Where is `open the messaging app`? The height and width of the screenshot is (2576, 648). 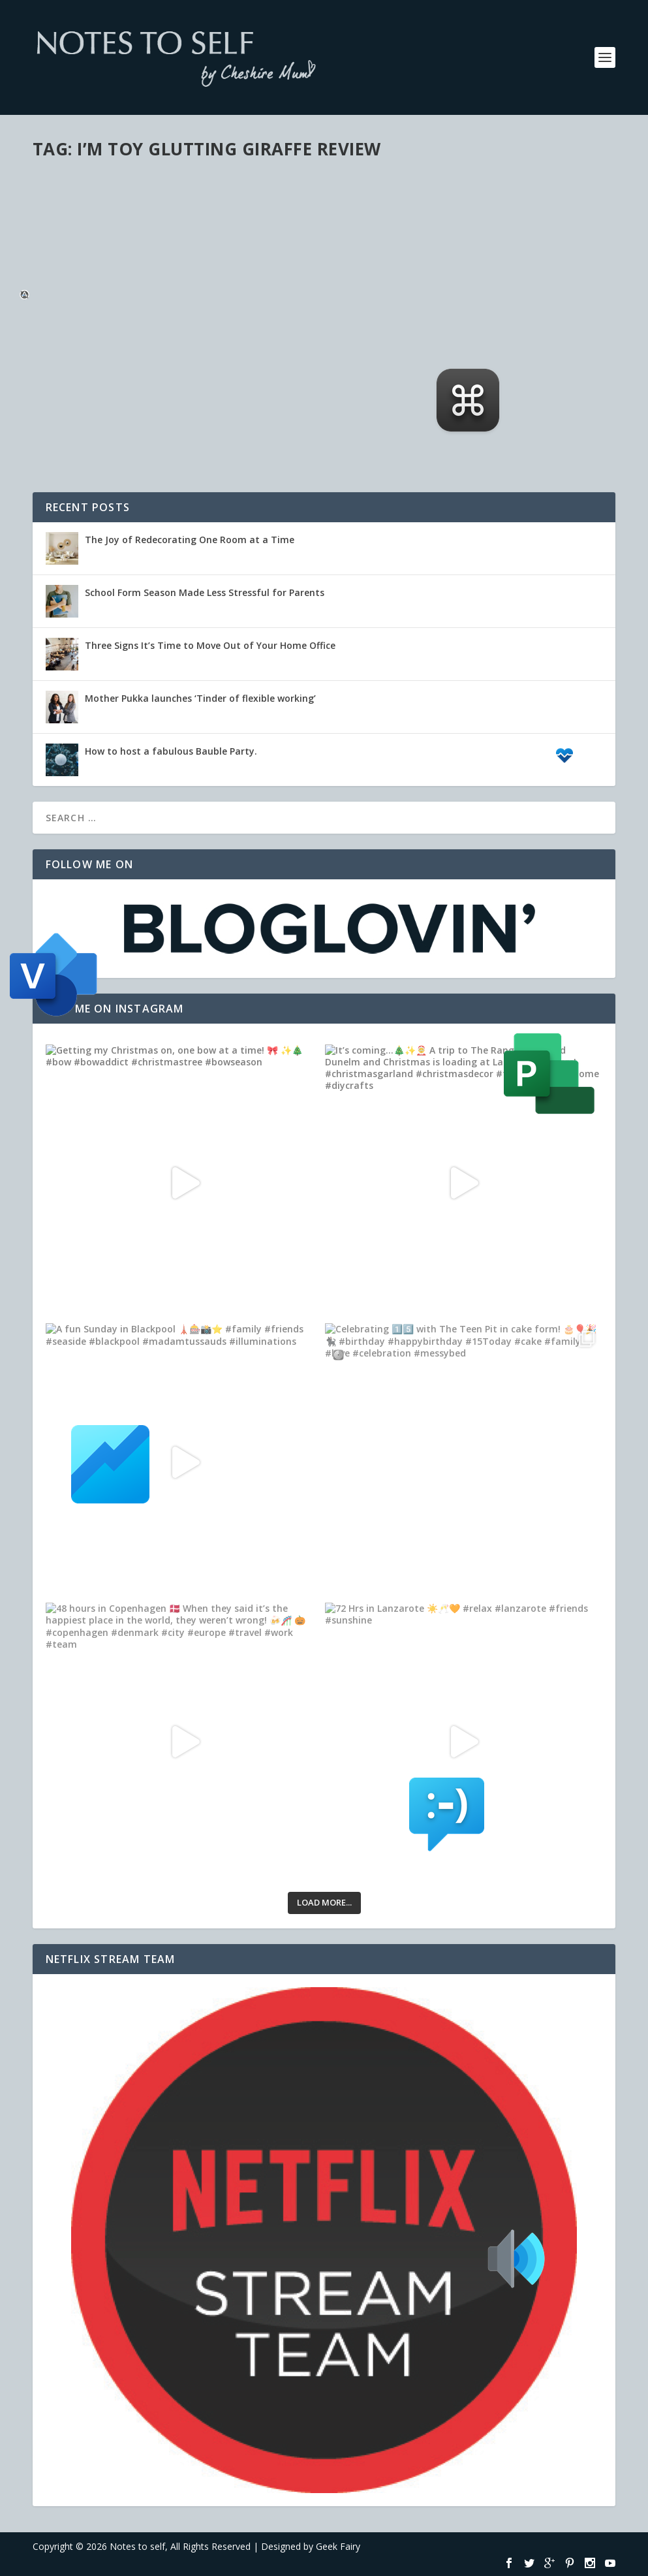
open the messaging app is located at coordinates (446, 1815).